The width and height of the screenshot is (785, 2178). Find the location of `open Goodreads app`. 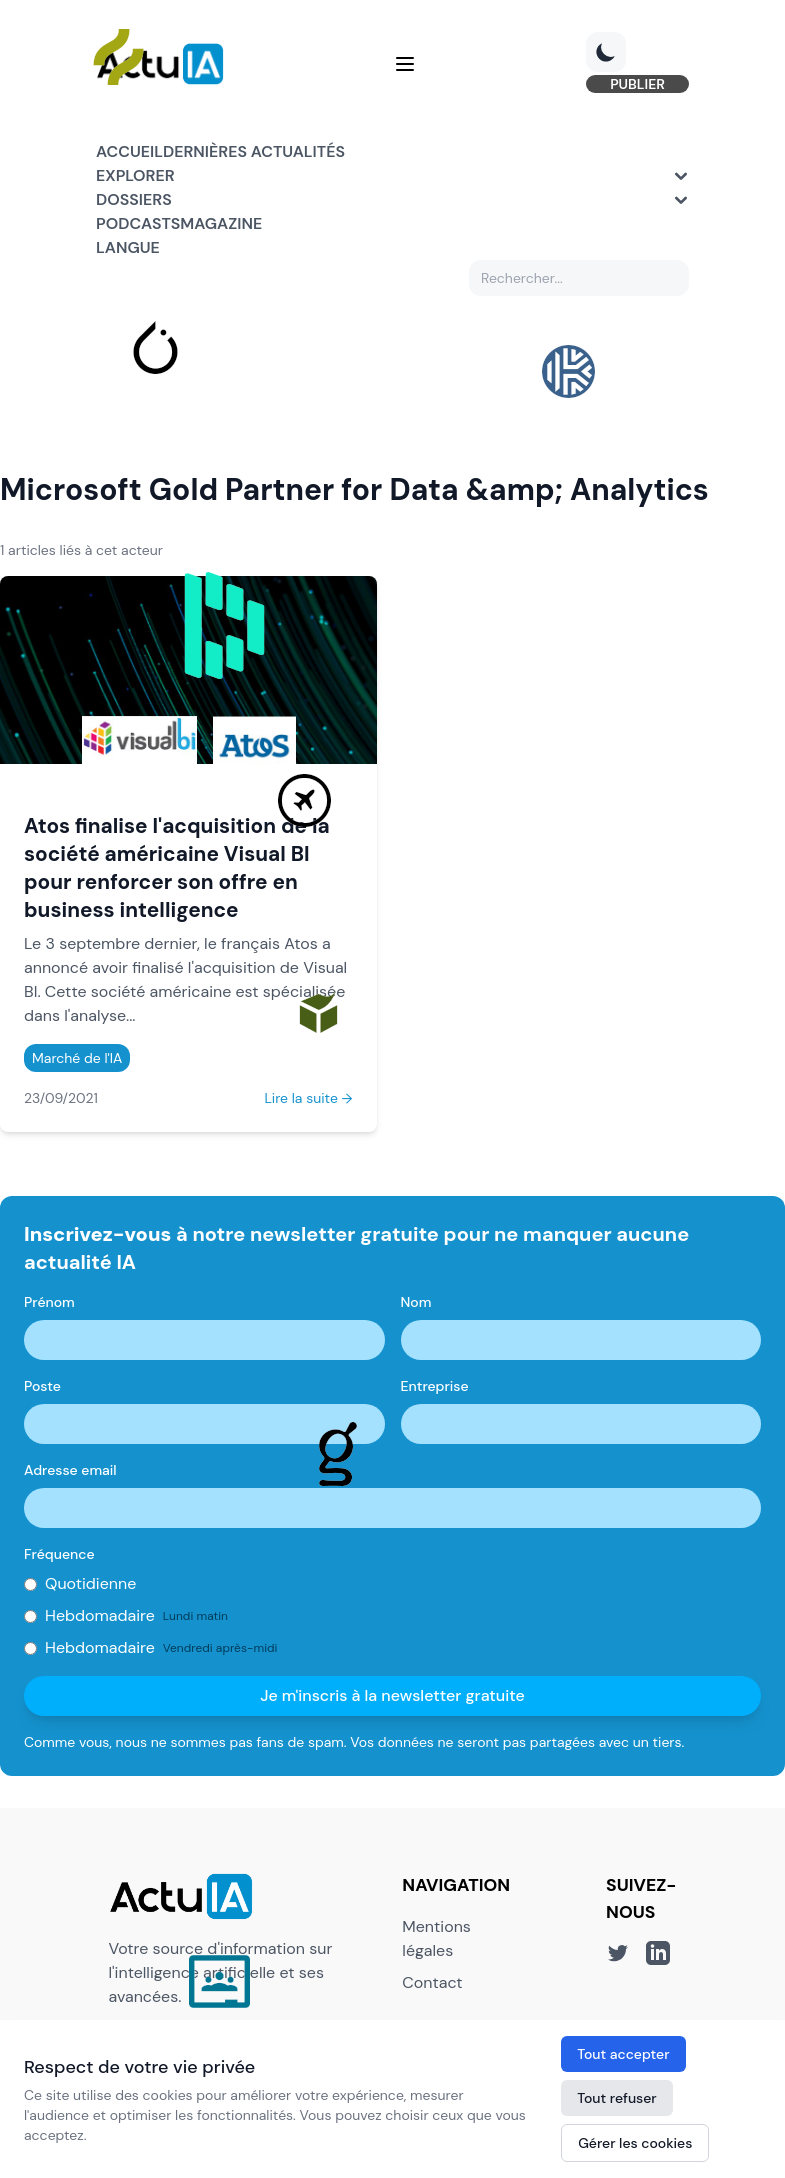

open Goodreads app is located at coordinates (338, 1454).